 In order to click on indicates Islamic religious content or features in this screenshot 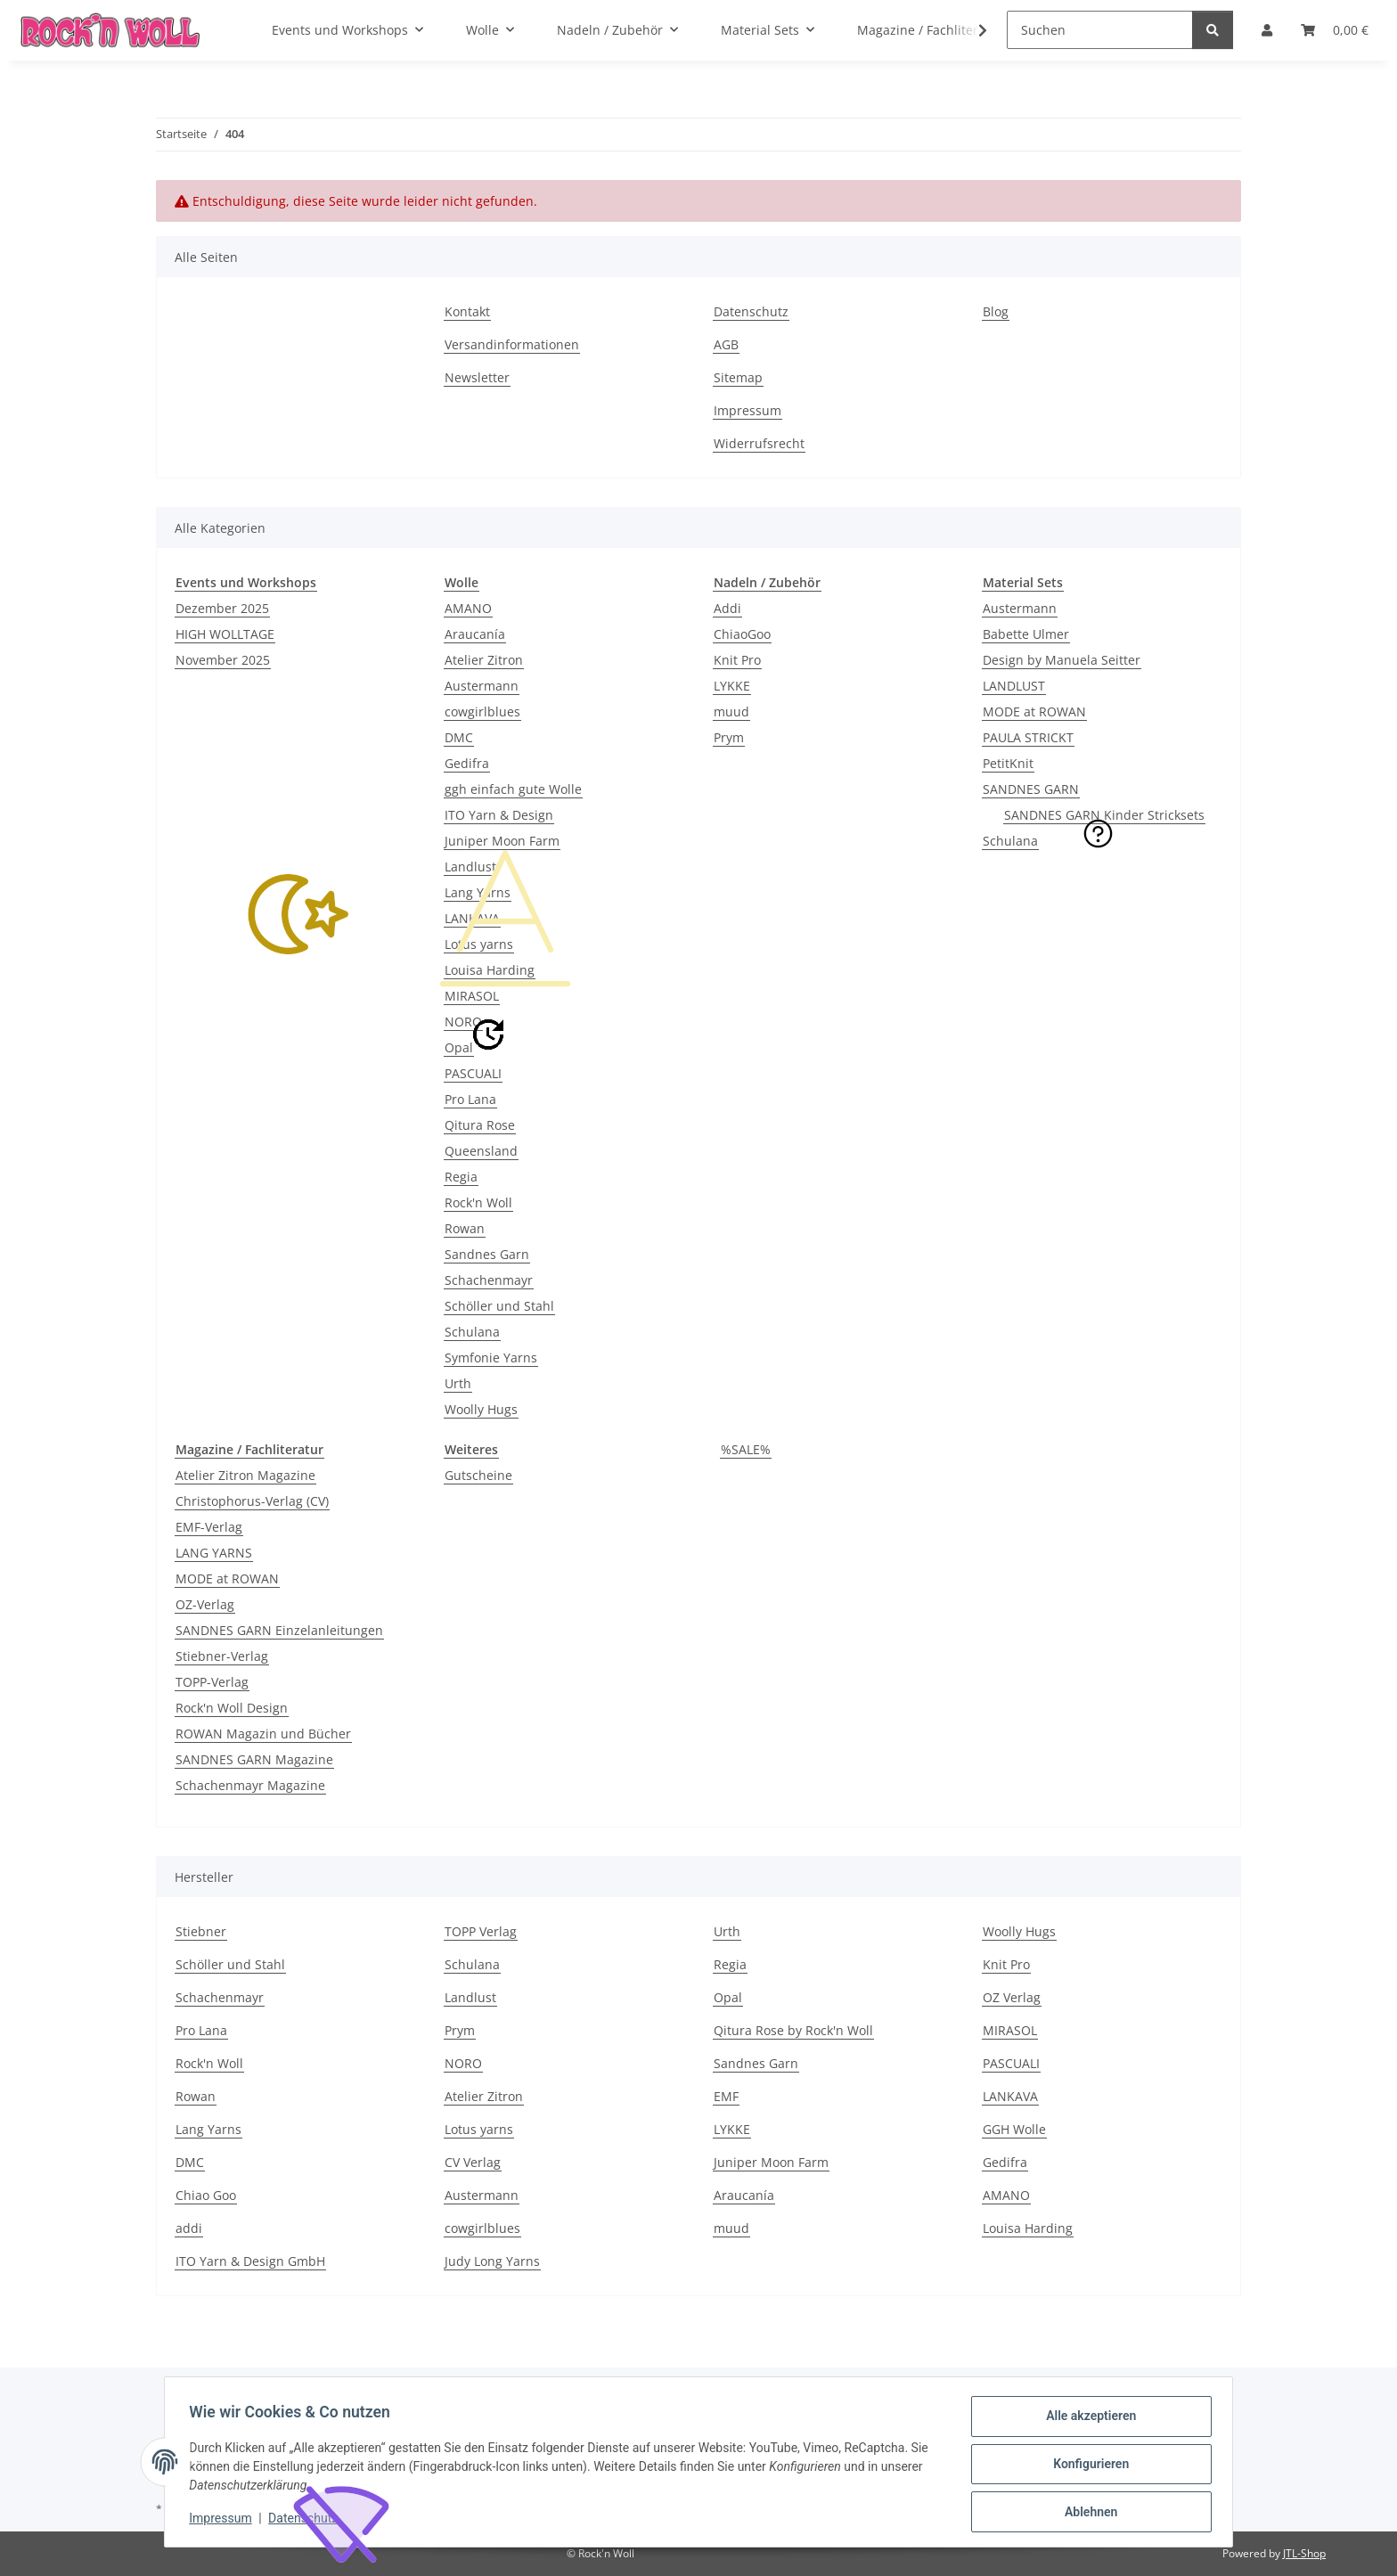, I will do `click(295, 914)`.